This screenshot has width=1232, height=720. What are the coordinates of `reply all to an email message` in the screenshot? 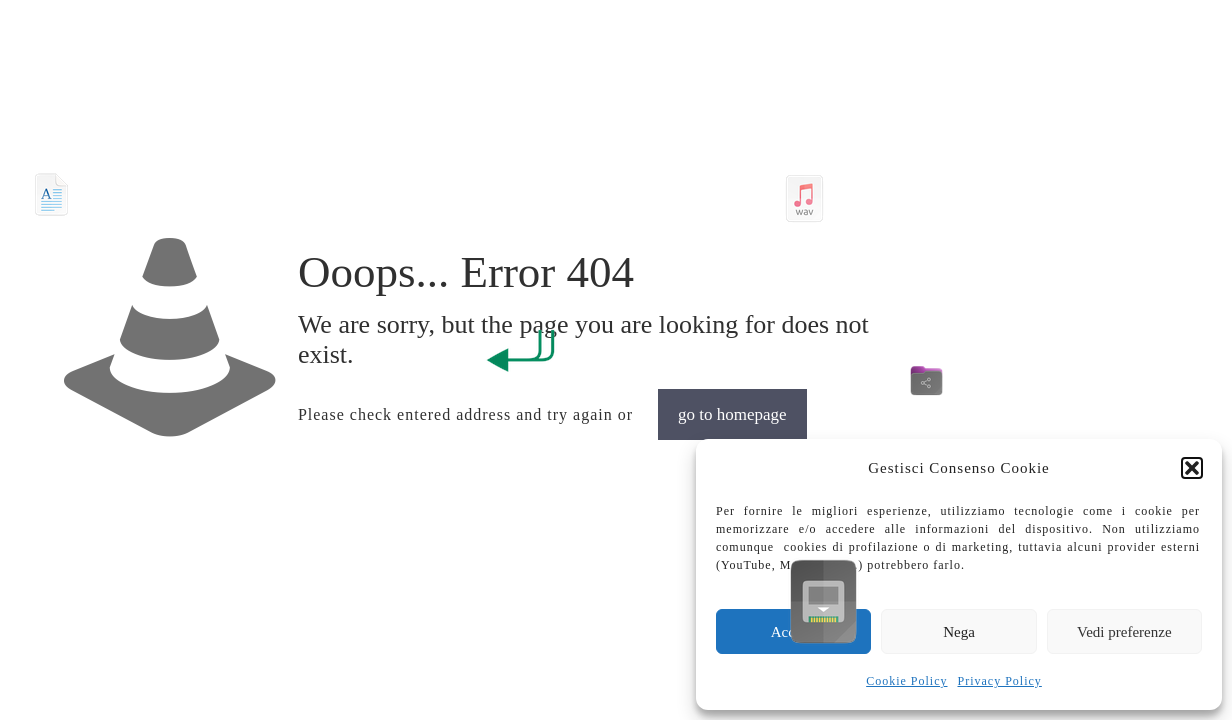 It's located at (519, 350).